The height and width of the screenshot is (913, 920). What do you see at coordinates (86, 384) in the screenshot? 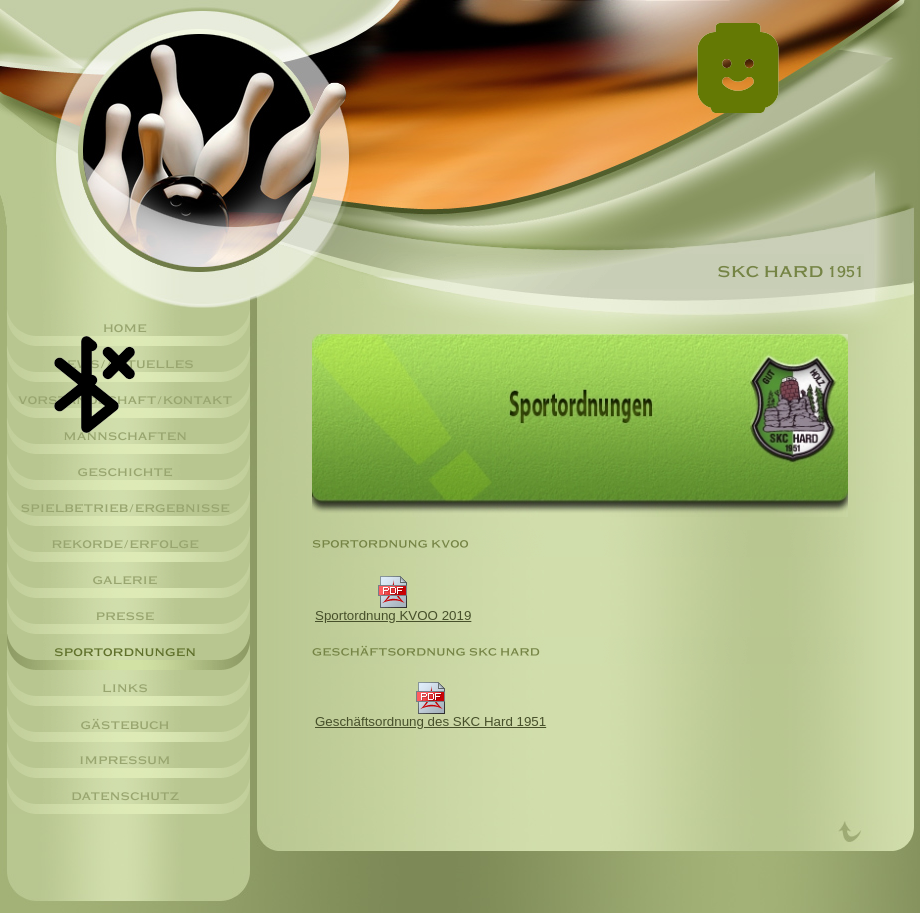
I see `bluetooth is disabled or turned off` at bounding box center [86, 384].